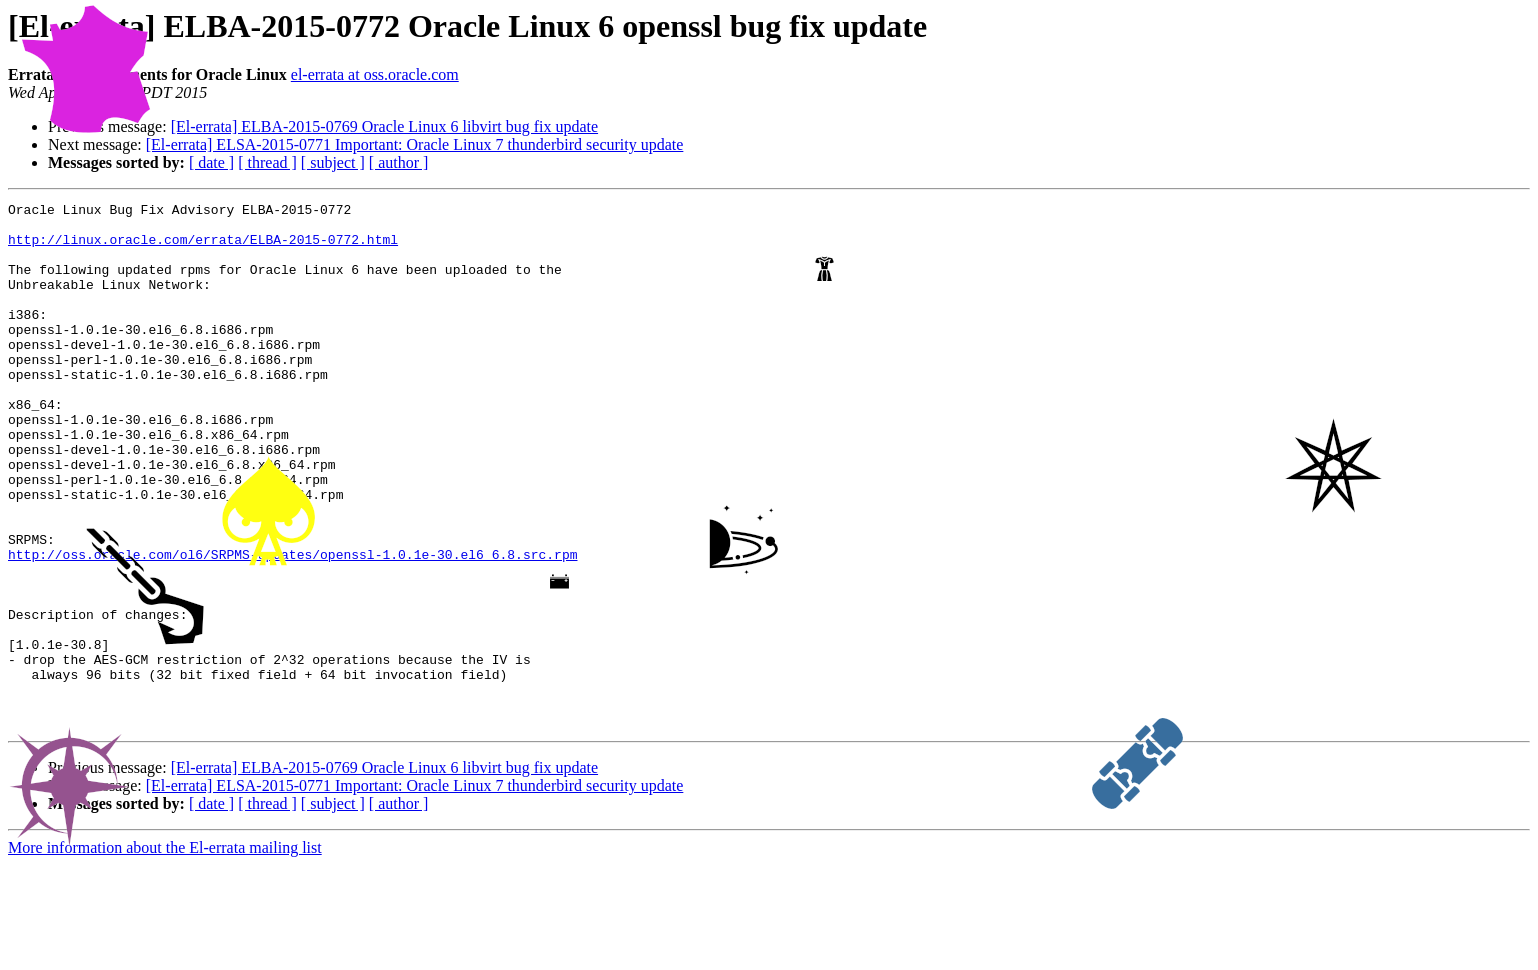 This screenshot has height=970, width=1538. What do you see at coordinates (746, 542) in the screenshot?
I see `explore the solar system or space-themed content` at bounding box center [746, 542].